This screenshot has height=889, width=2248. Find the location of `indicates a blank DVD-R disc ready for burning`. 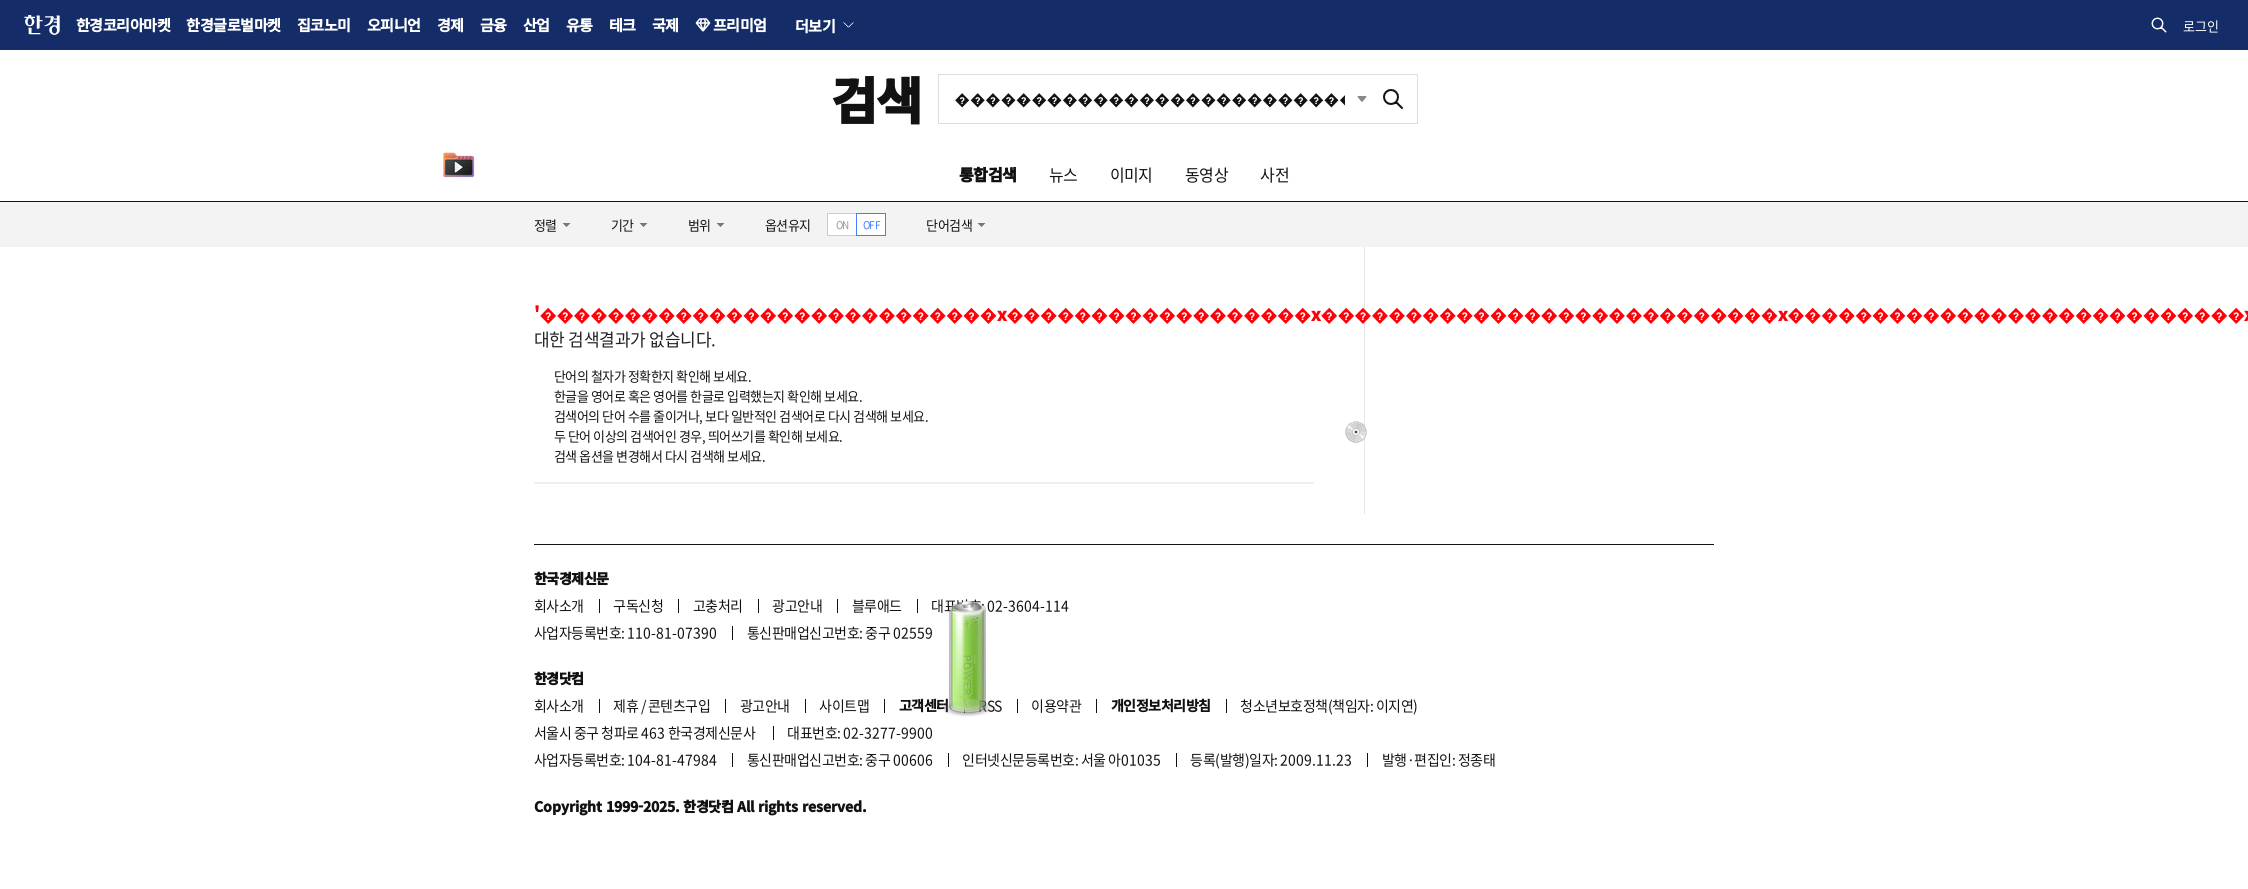

indicates a blank DVD-R disc ready for burning is located at coordinates (1356, 432).